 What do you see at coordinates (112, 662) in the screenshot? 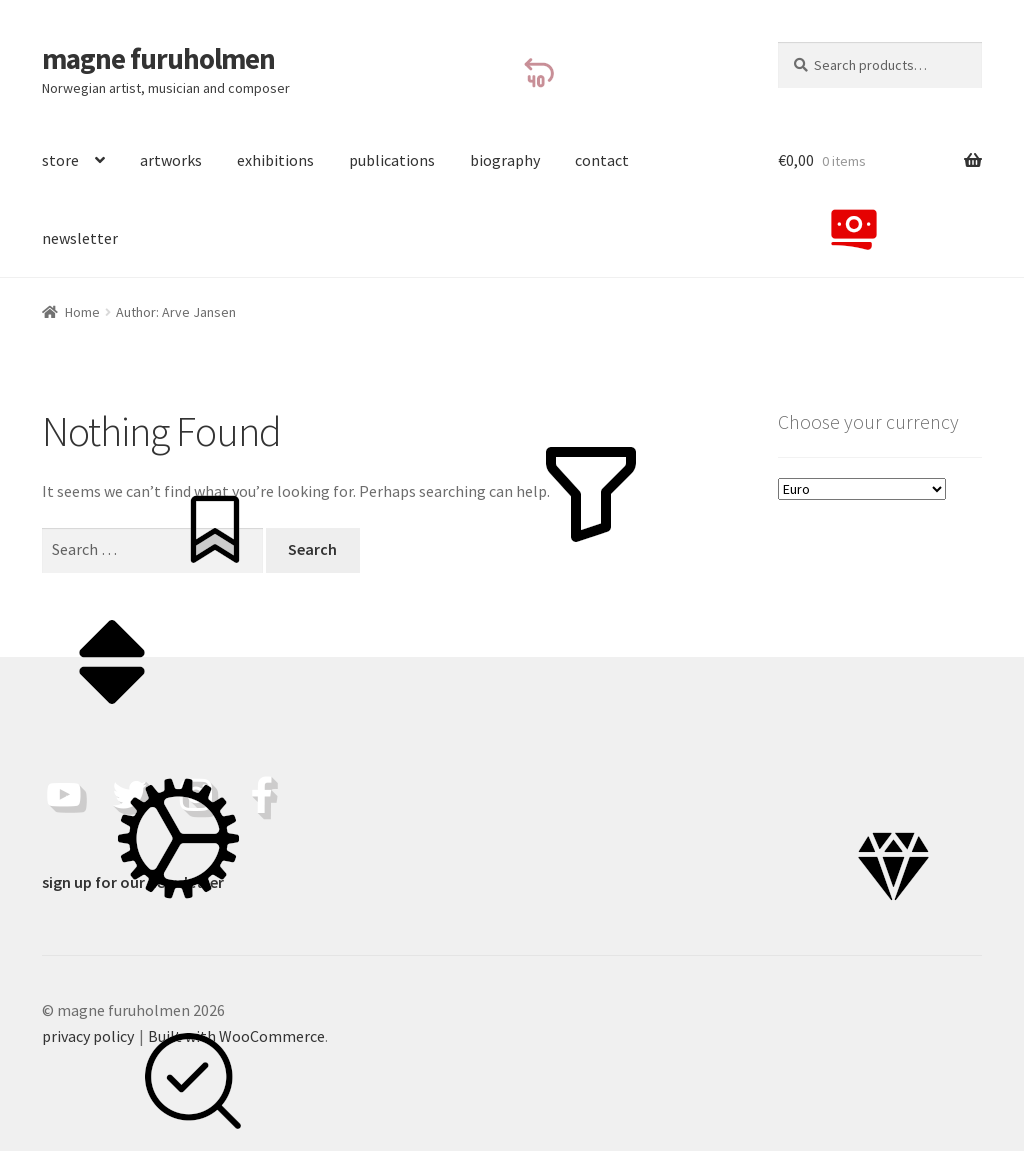
I see `expand or collapse a dropdown menu` at bounding box center [112, 662].